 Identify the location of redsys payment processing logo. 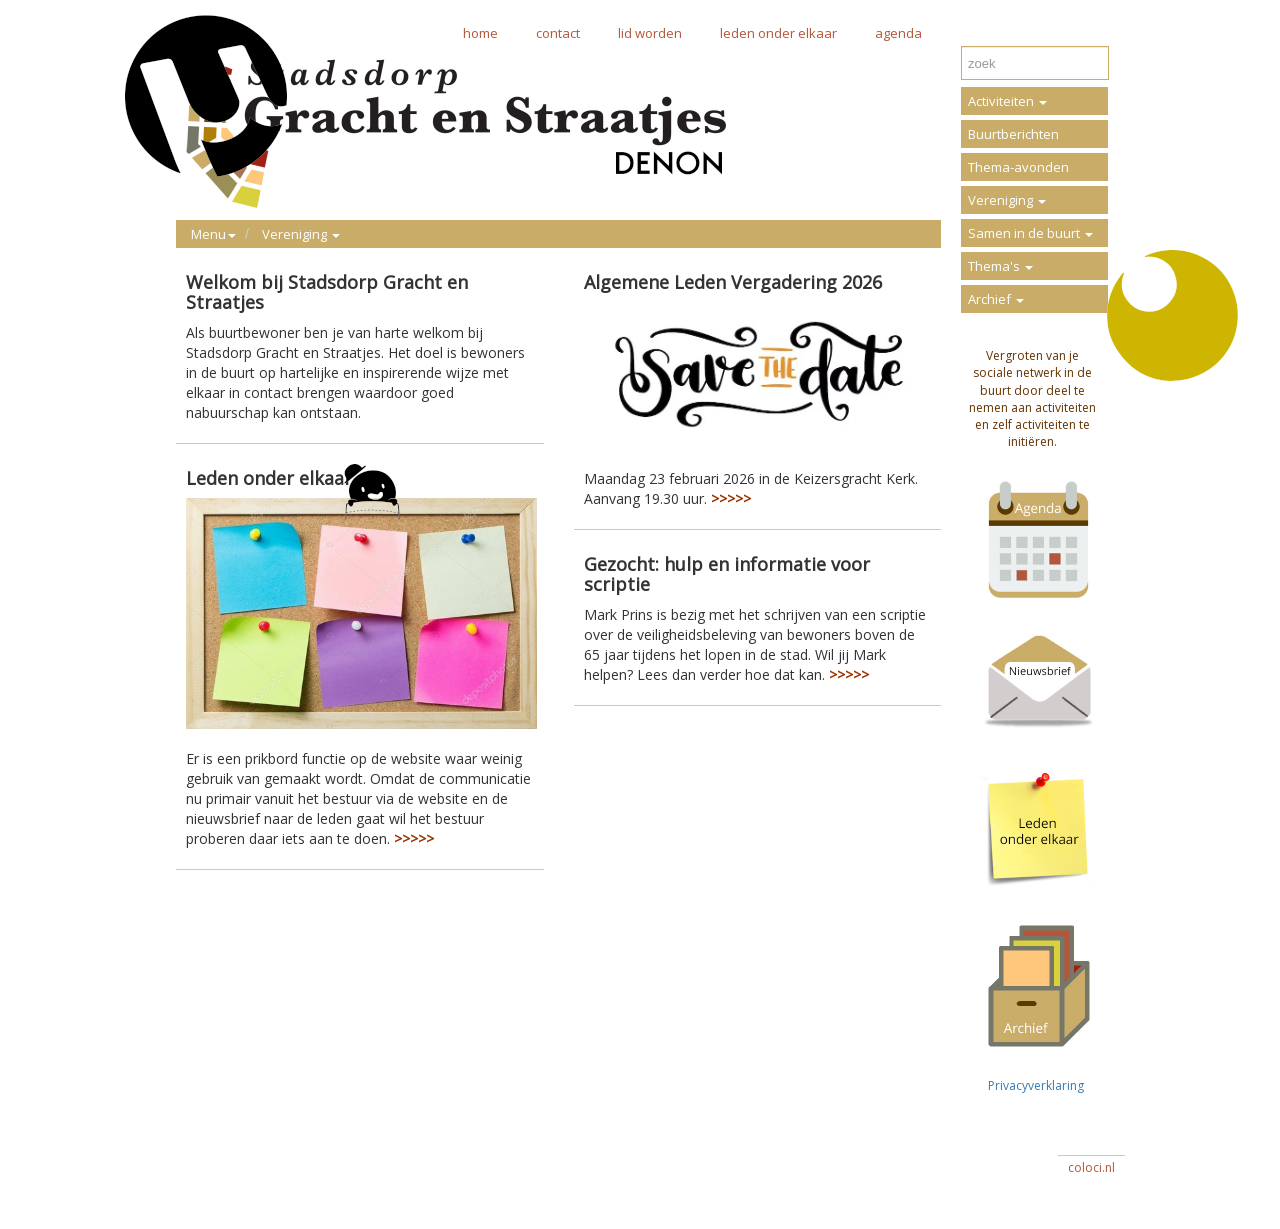
(1172, 315).